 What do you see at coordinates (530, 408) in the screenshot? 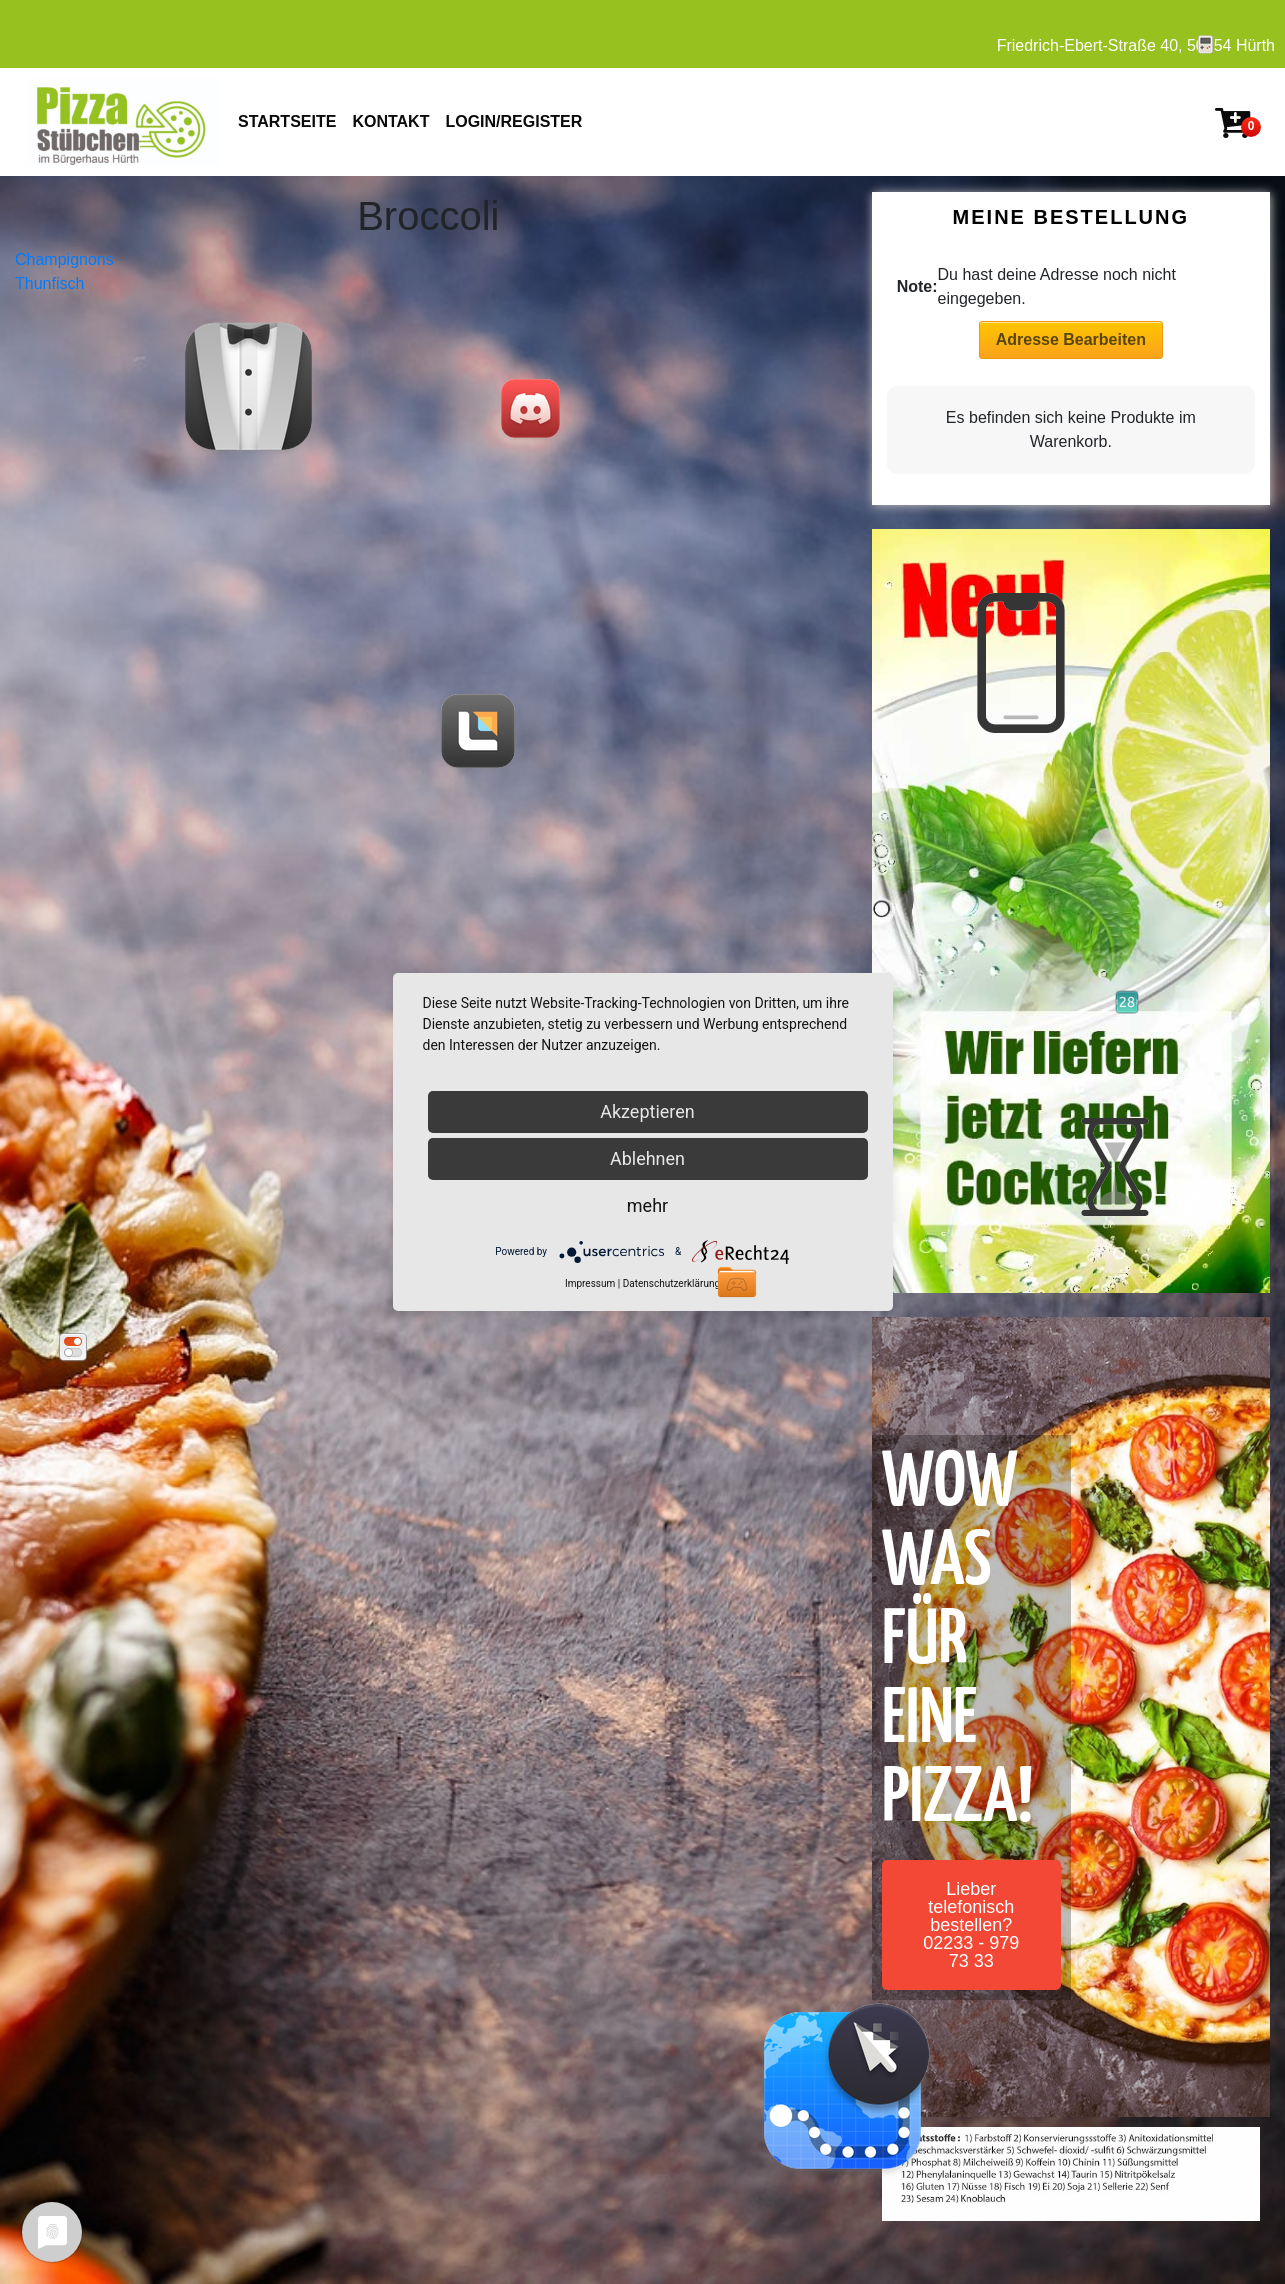
I see `open lightcord messaging app` at bounding box center [530, 408].